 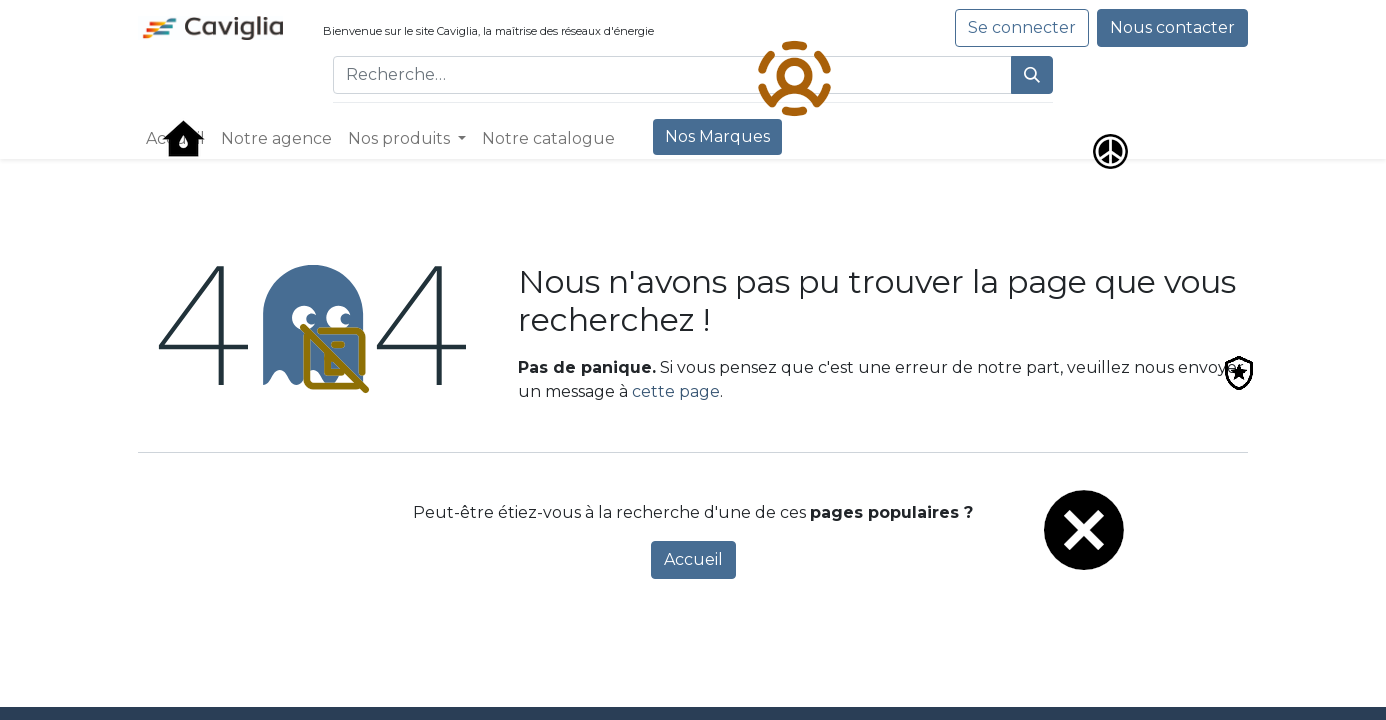 I want to click on explicit content filter is enabled, so click(x=334, y=358).